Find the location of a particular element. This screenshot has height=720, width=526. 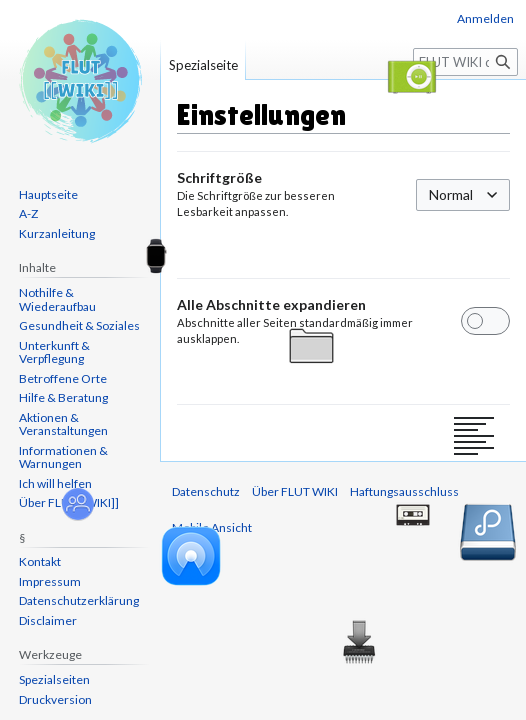

Promise Technology storage device or RAID controller is located at coordinates (488, 534).